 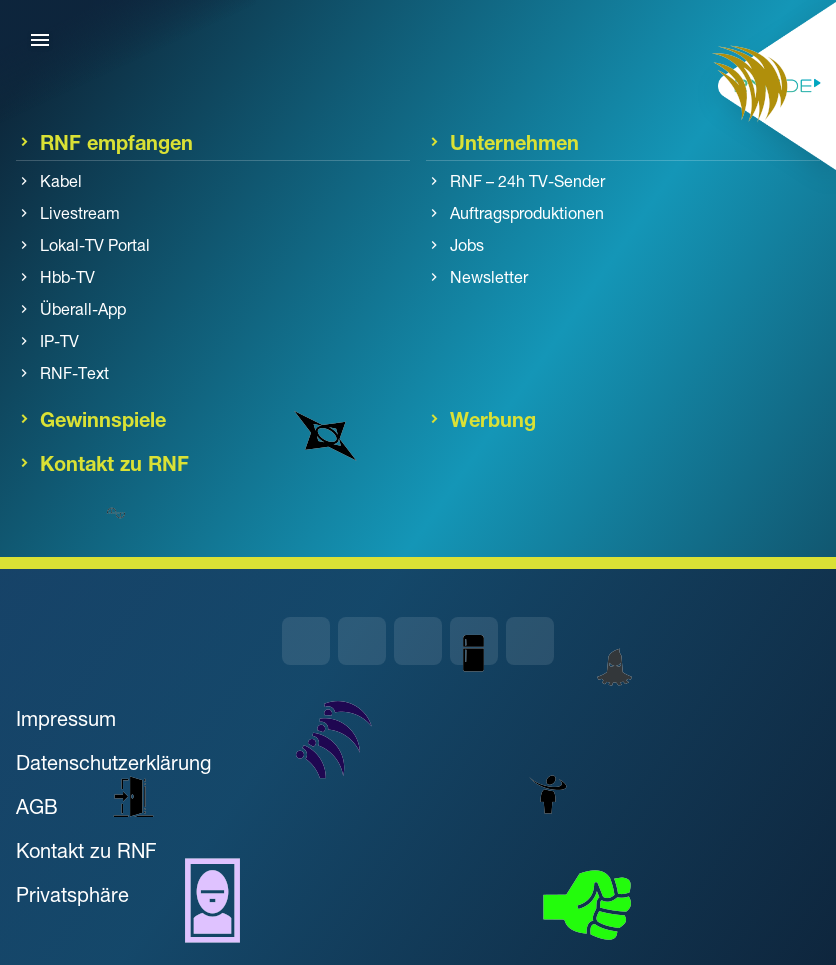 What do you see at coordinates (325, 435) in the screenshot?
I see `mark as favorite` at bounding box center [325, 435].